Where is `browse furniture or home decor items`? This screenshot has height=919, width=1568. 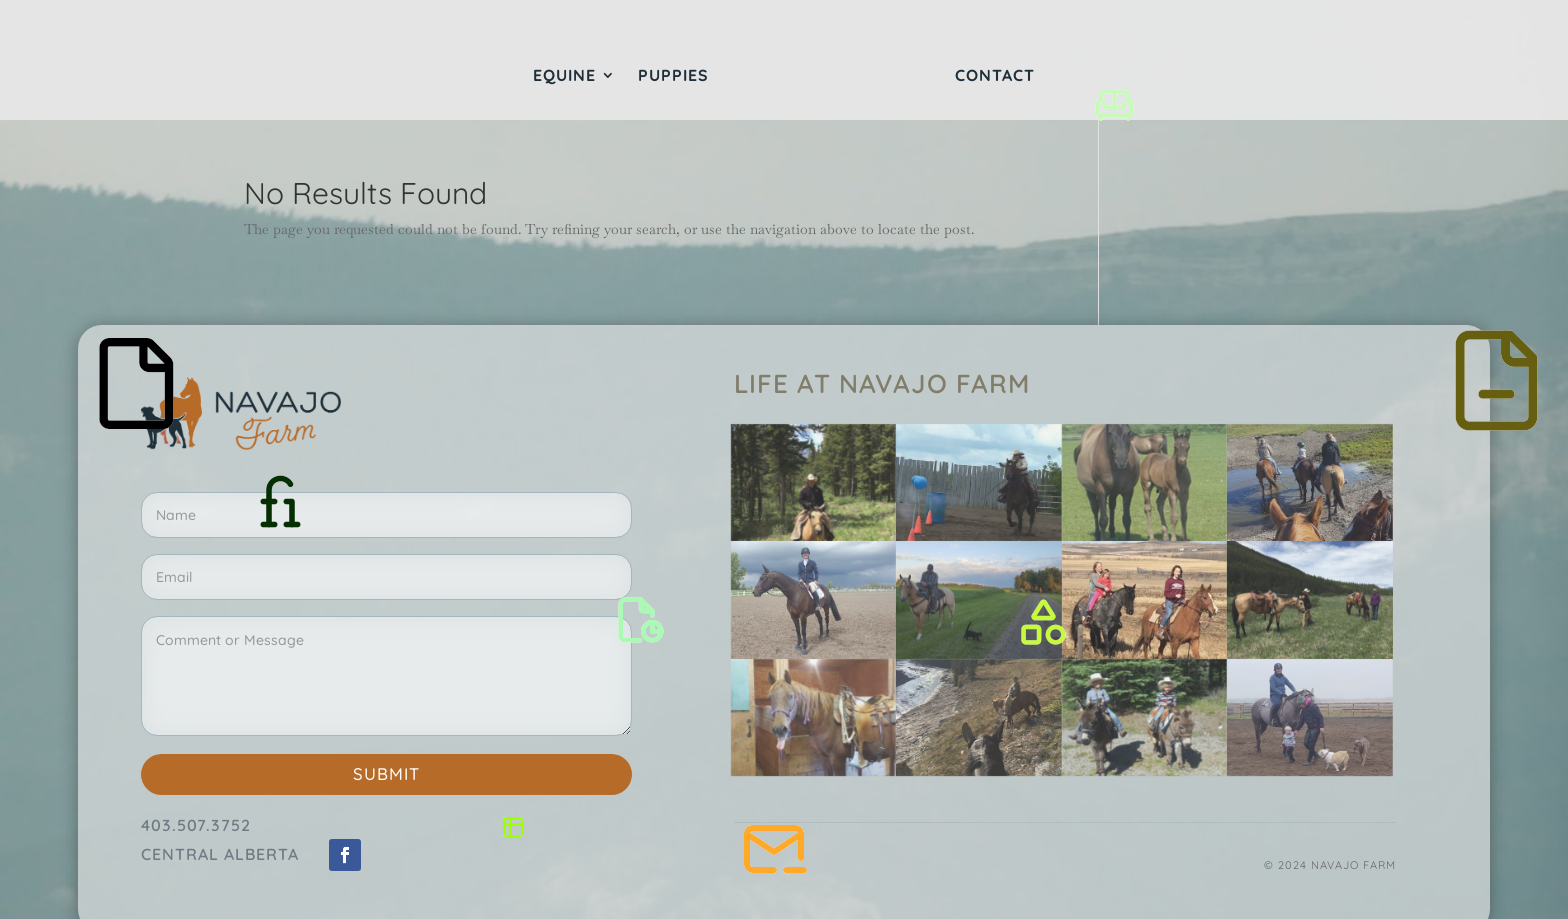 browse furniture or home decor items is located at coordinates (1114, 105).